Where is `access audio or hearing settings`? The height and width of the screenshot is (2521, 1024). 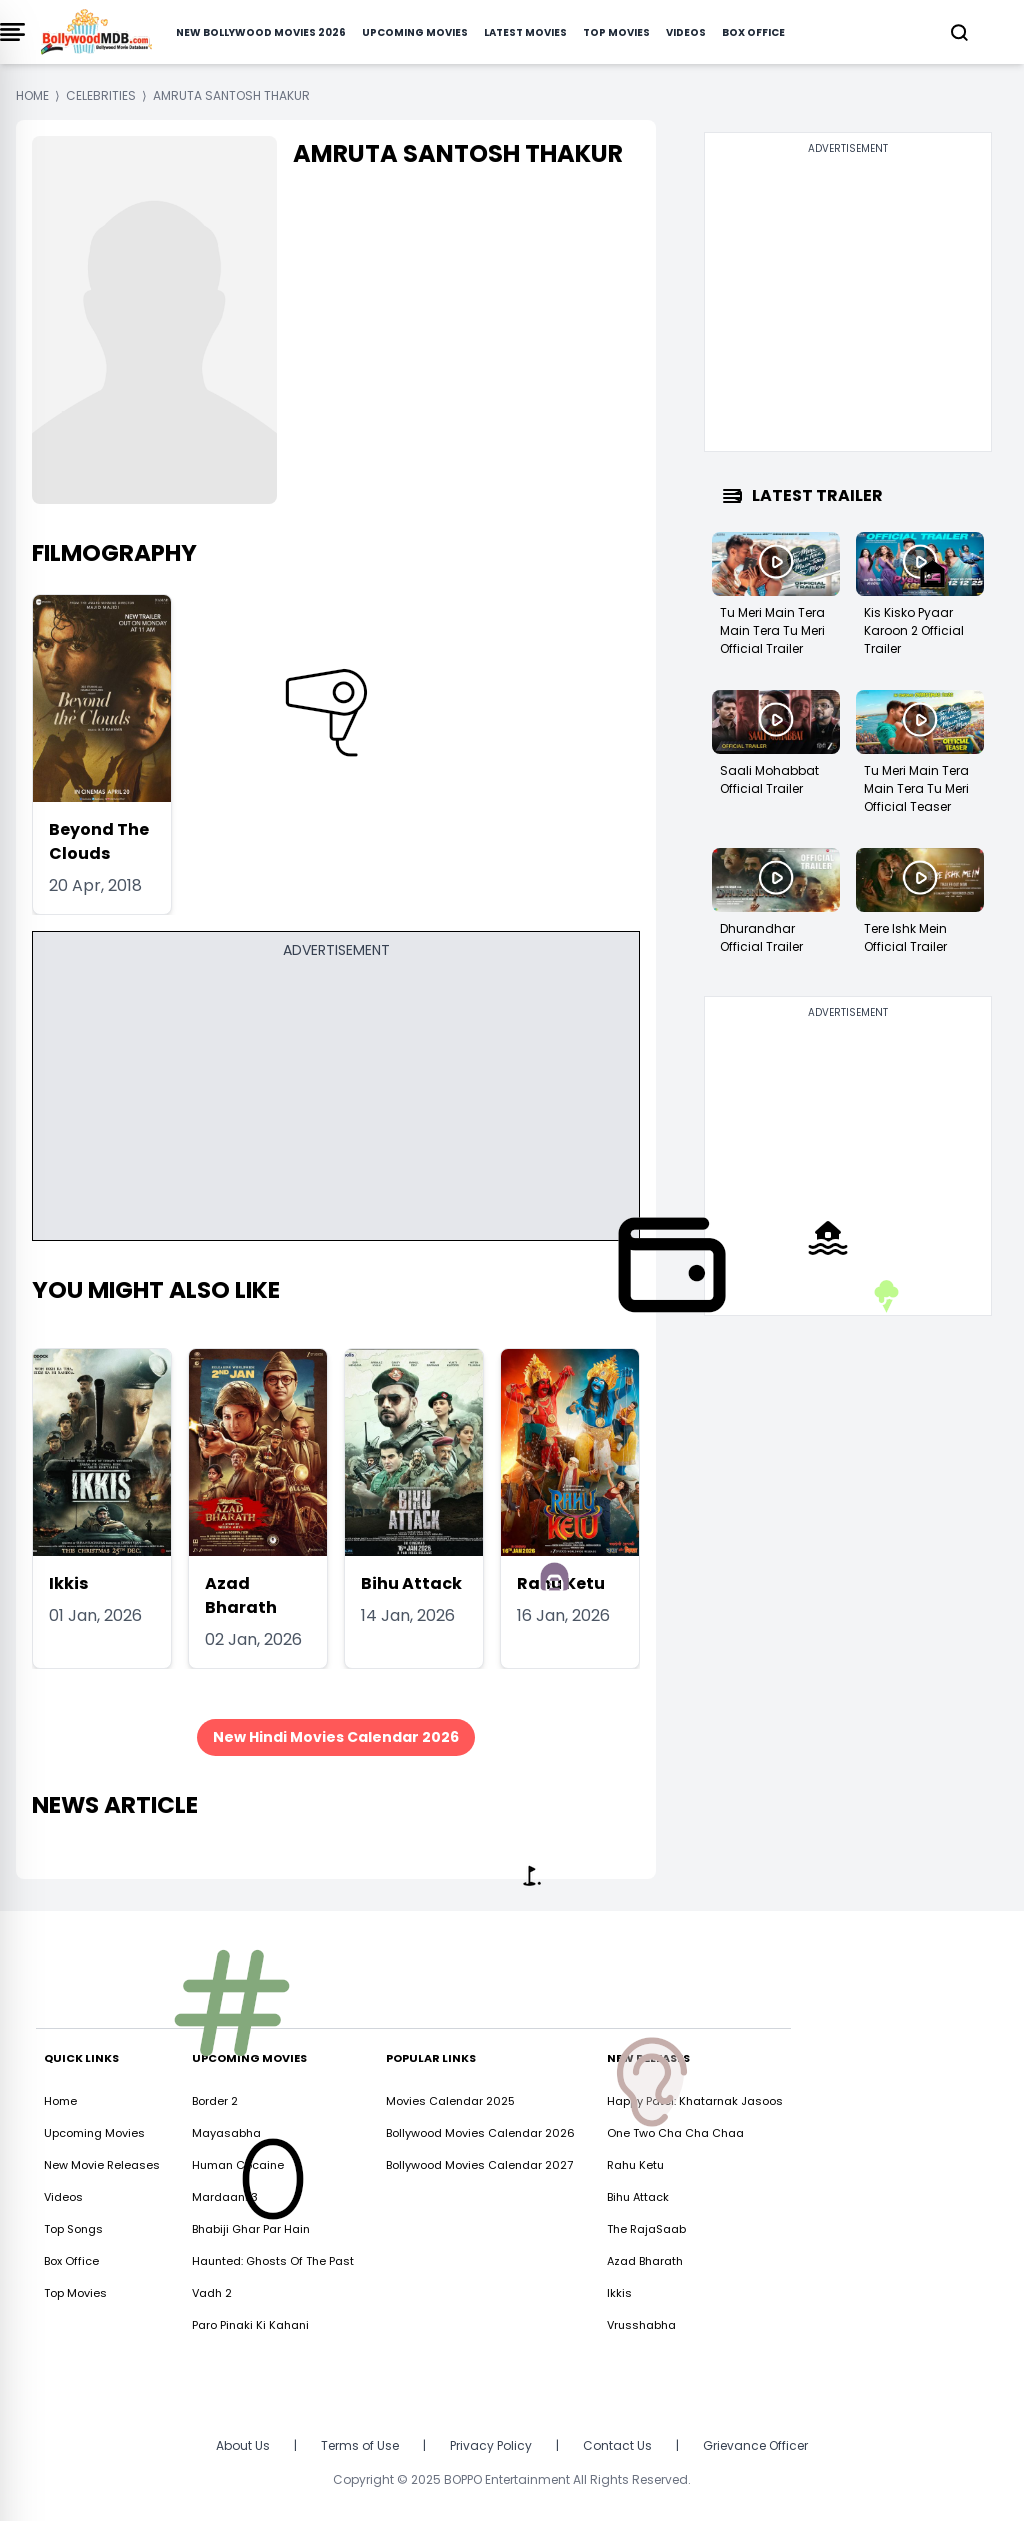
access audio or hearing settings is located at coordinates (652, 2082).